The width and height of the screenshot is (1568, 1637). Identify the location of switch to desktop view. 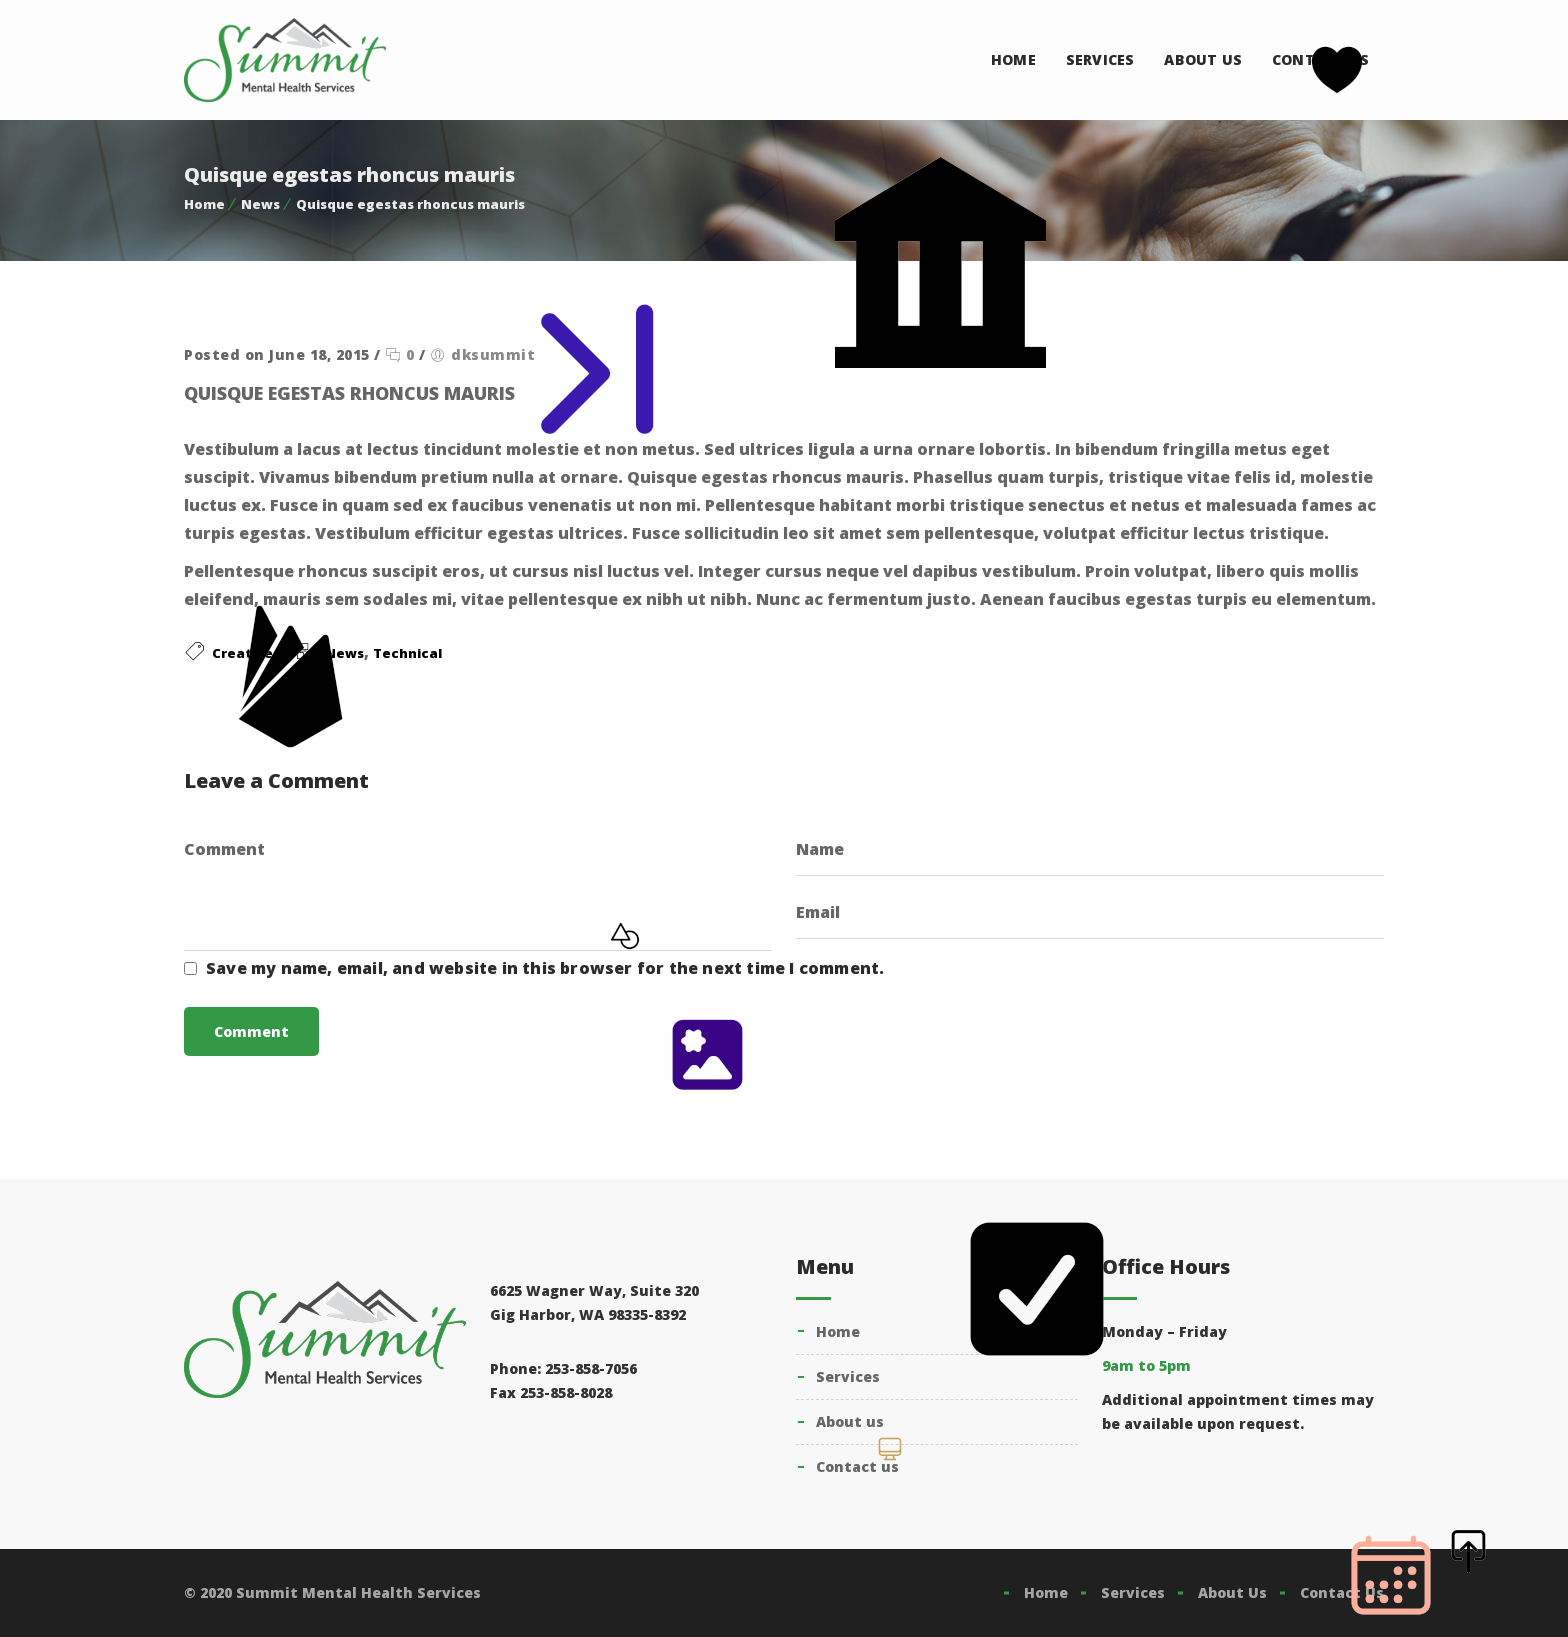
(890, 1449).